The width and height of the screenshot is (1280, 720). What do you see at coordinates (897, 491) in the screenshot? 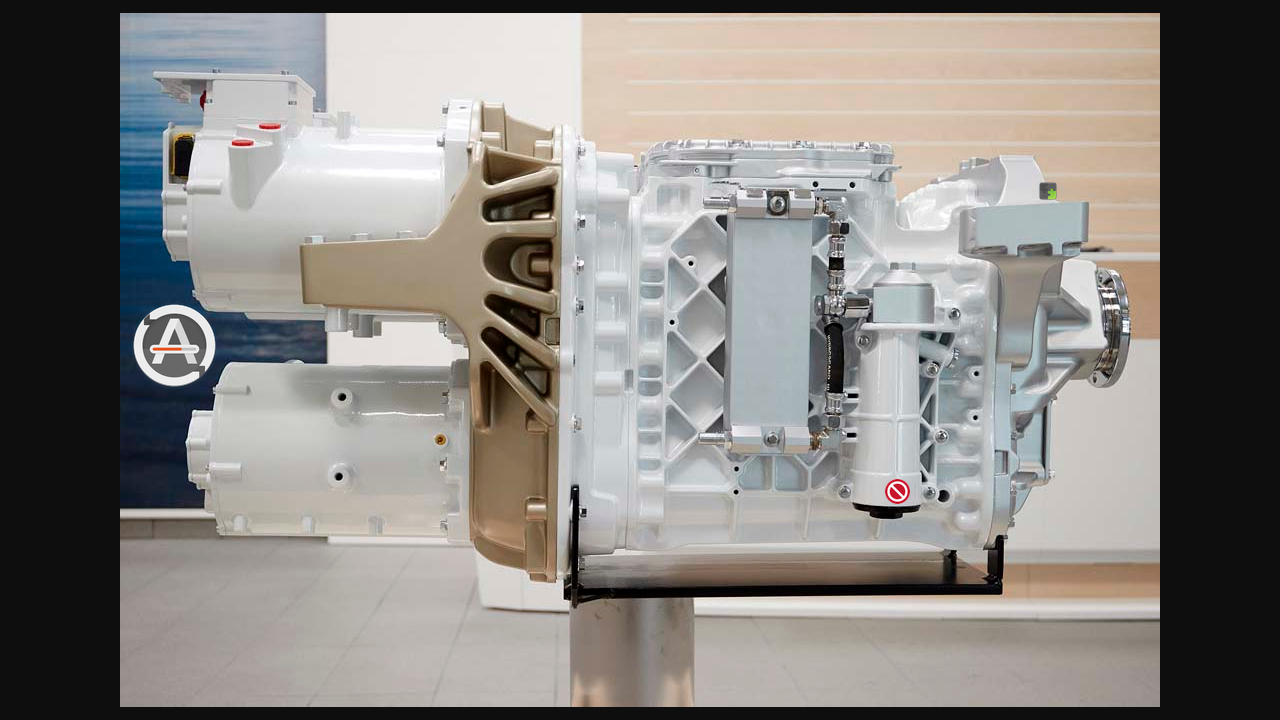
I see `cancel or abort current action` at bounding box center [897, 491].